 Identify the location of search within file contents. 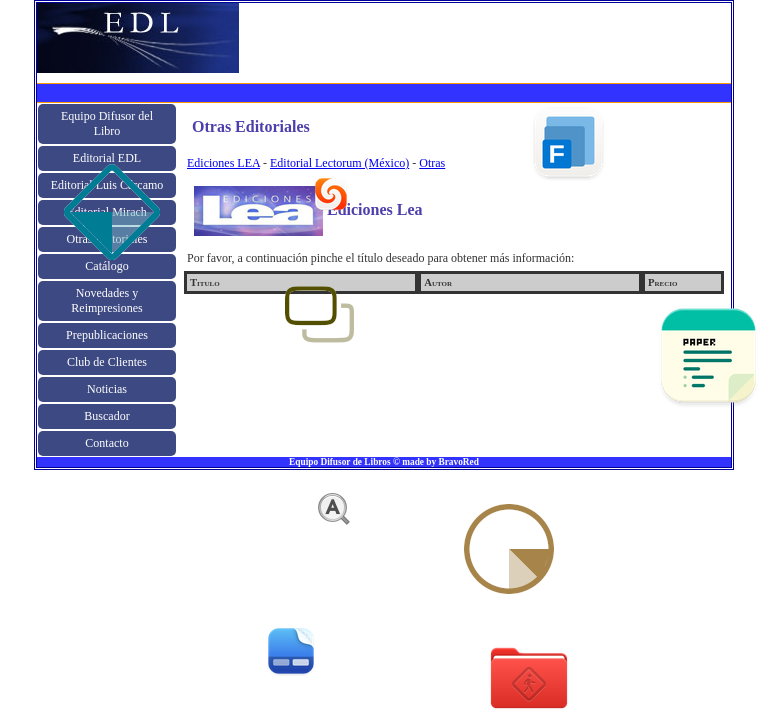
(334, 509).